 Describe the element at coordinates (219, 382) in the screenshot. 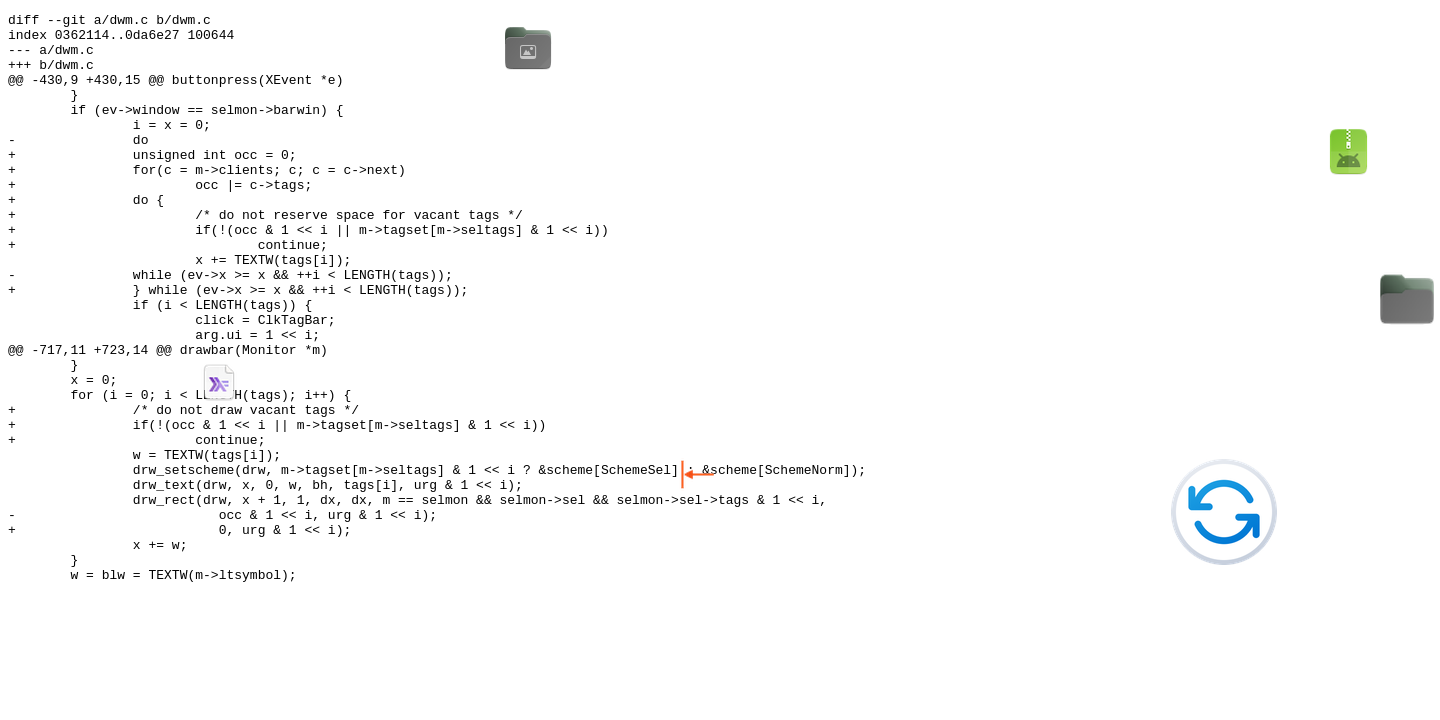

I see `a haskell source code file` at that location.